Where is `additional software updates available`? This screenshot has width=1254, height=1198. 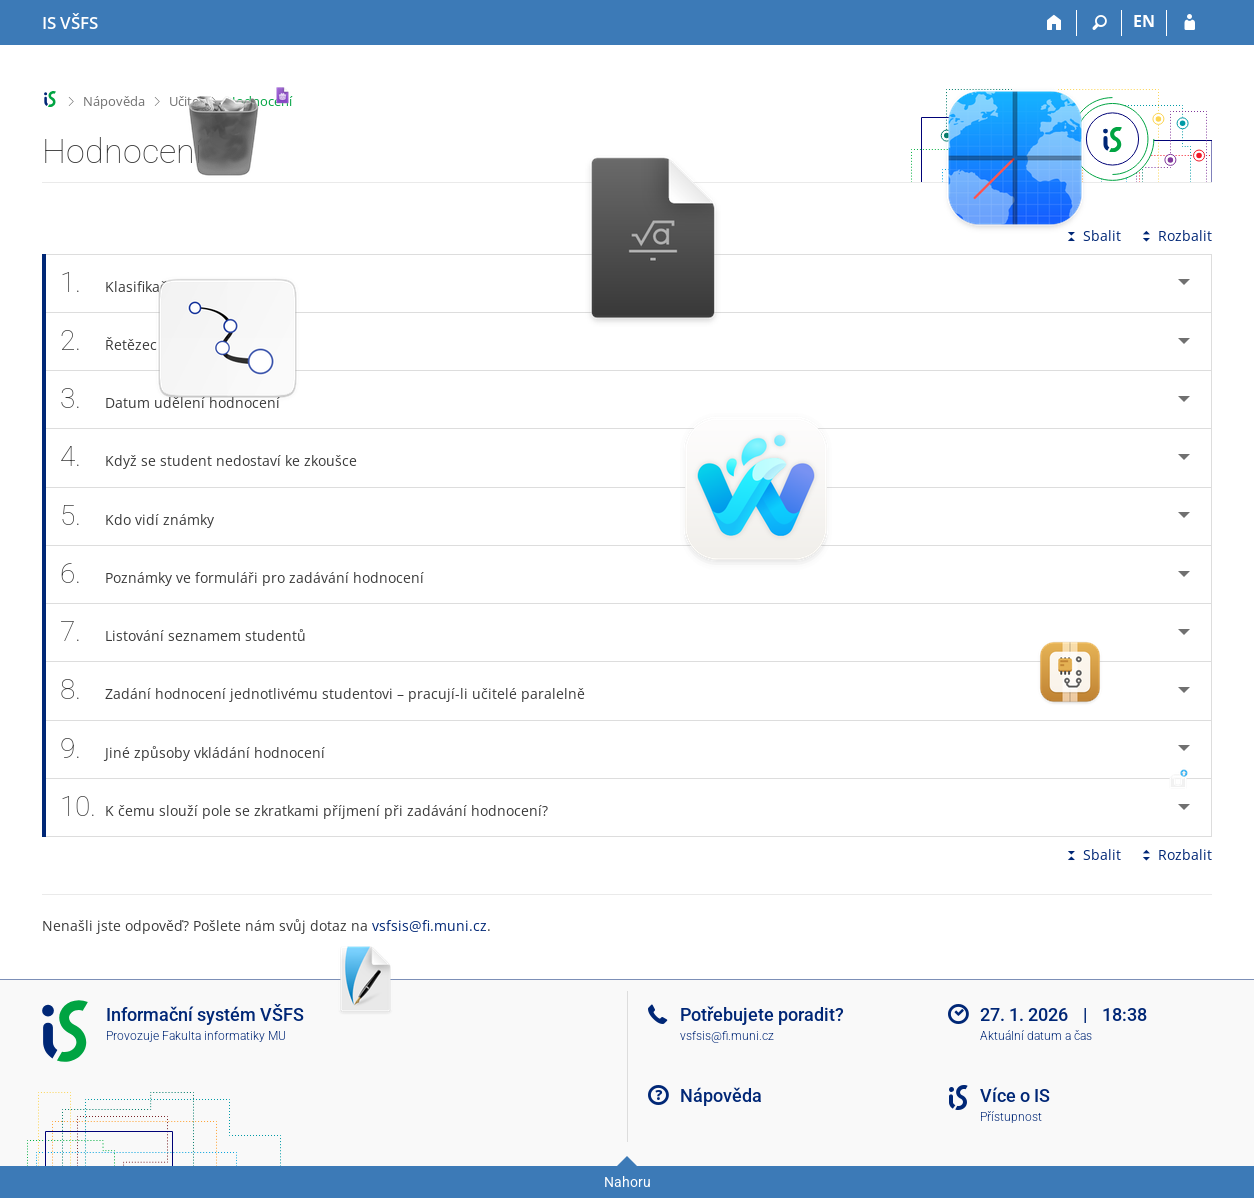 additional software updates available is located at coordinates (1178, 779).